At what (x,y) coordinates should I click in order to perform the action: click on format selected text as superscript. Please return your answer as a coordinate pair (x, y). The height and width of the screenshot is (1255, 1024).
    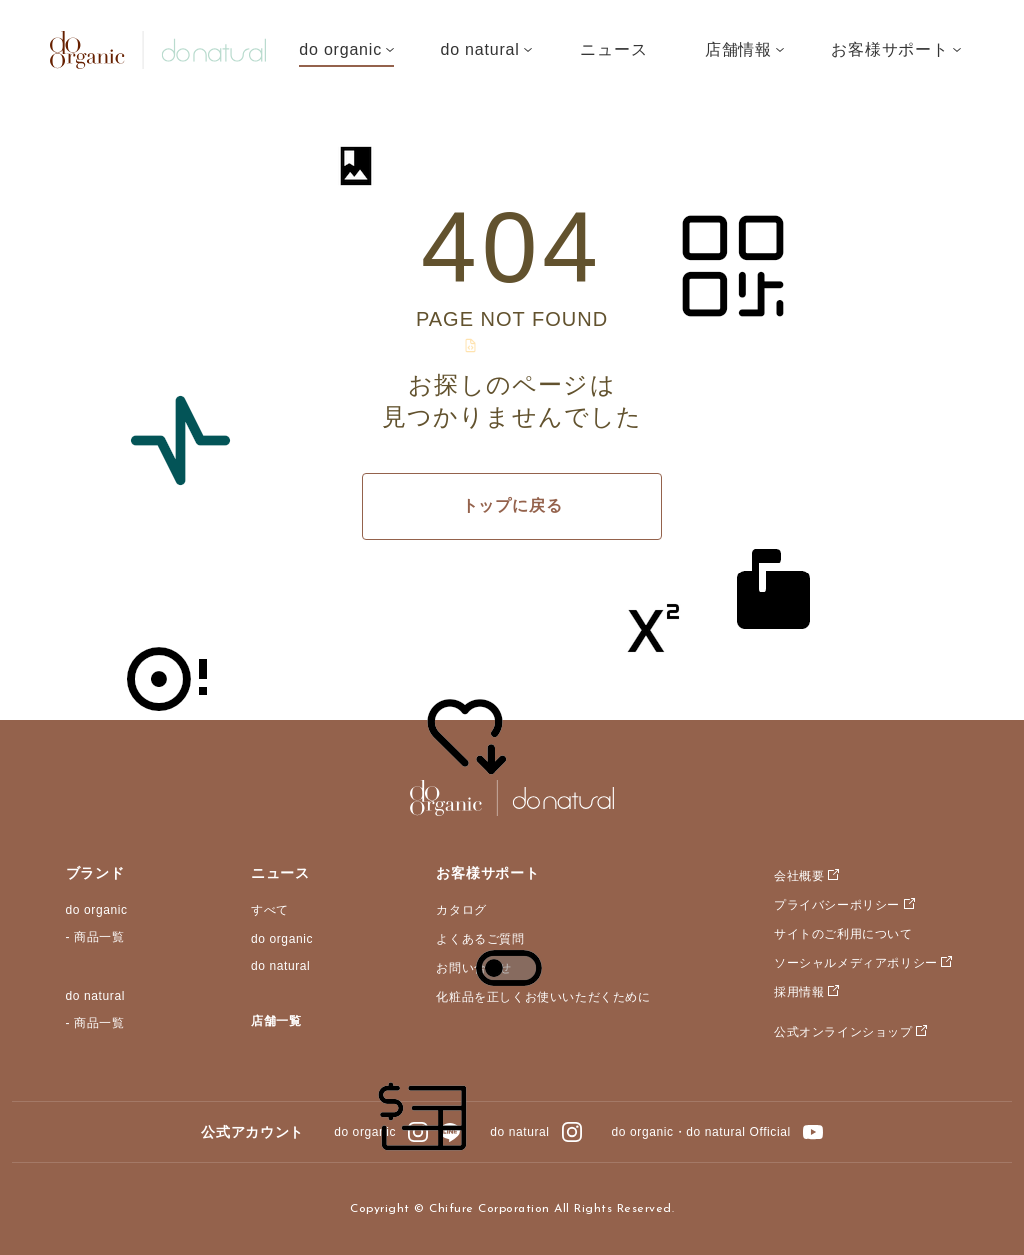
    Looking at the image, I should click on (646, 628).